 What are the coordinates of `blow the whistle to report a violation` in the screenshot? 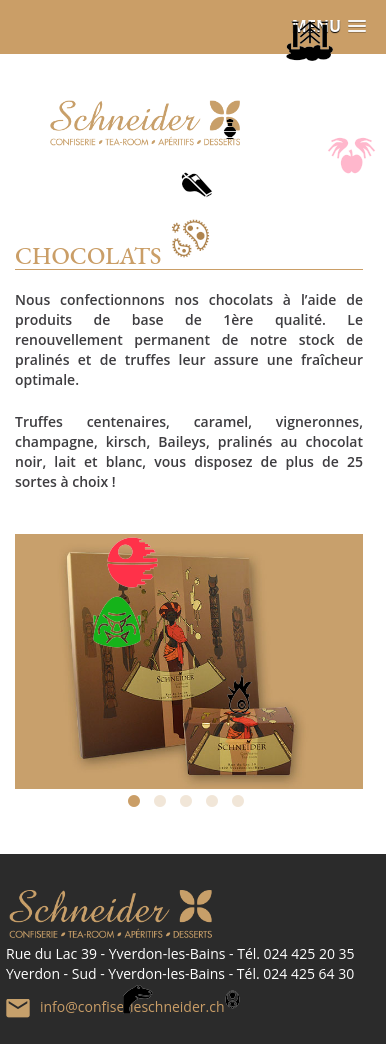 It's located at (197, 185).